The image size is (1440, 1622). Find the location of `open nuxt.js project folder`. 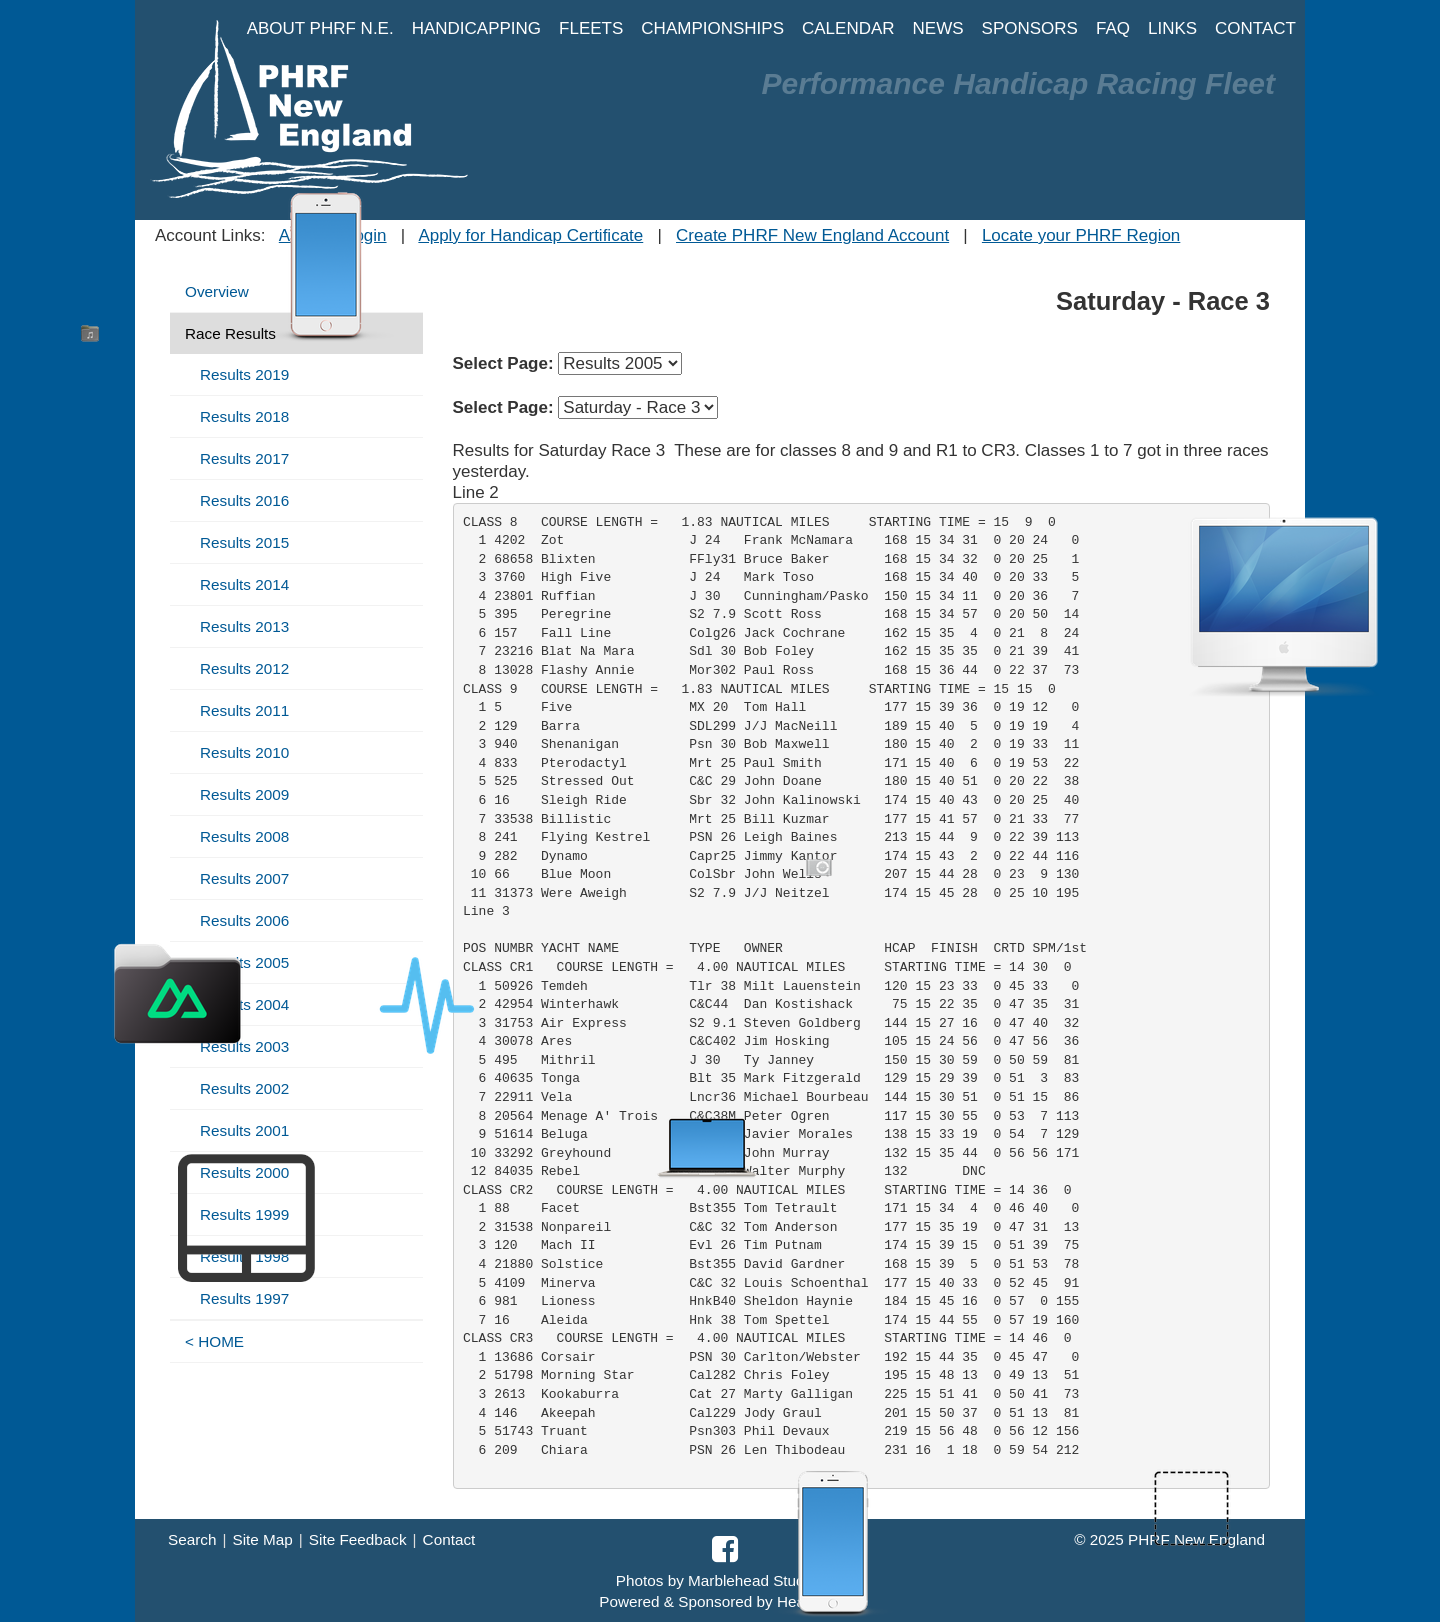

open nuxt.js project folder is located at coordinates (177, 997).